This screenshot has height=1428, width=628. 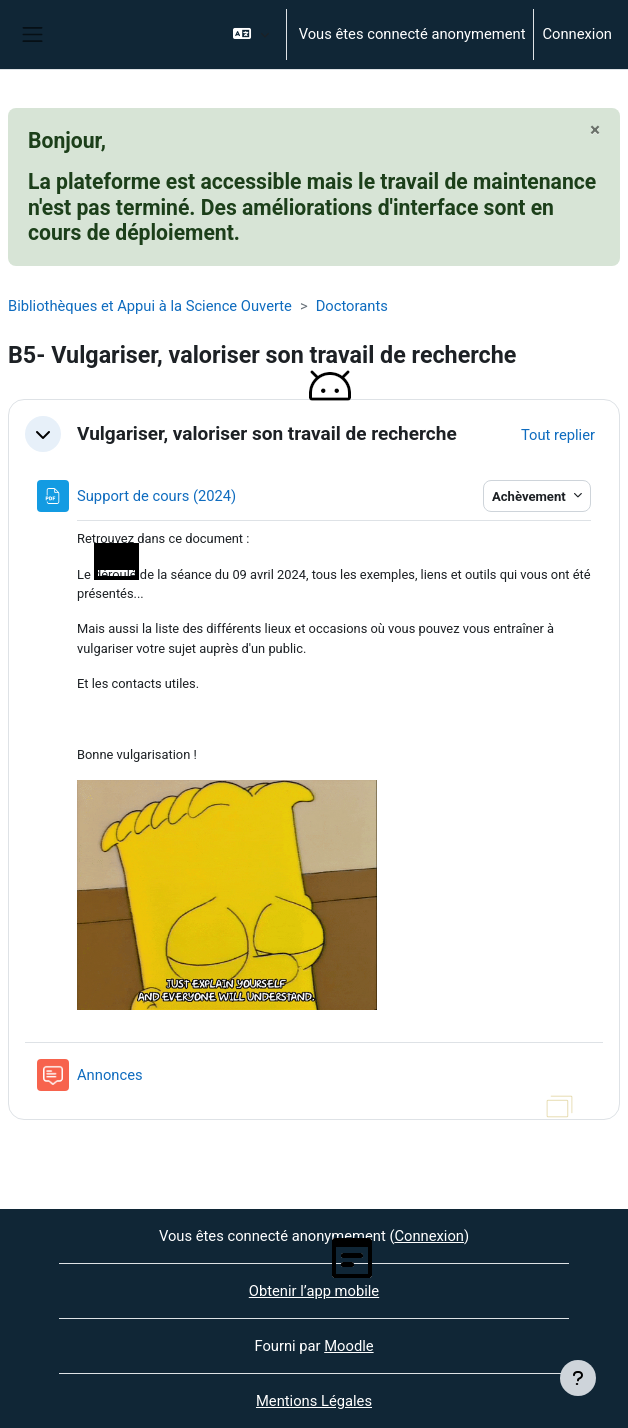 I want to click on access call-to-action banner or overlay, so click(x=116, y=561).